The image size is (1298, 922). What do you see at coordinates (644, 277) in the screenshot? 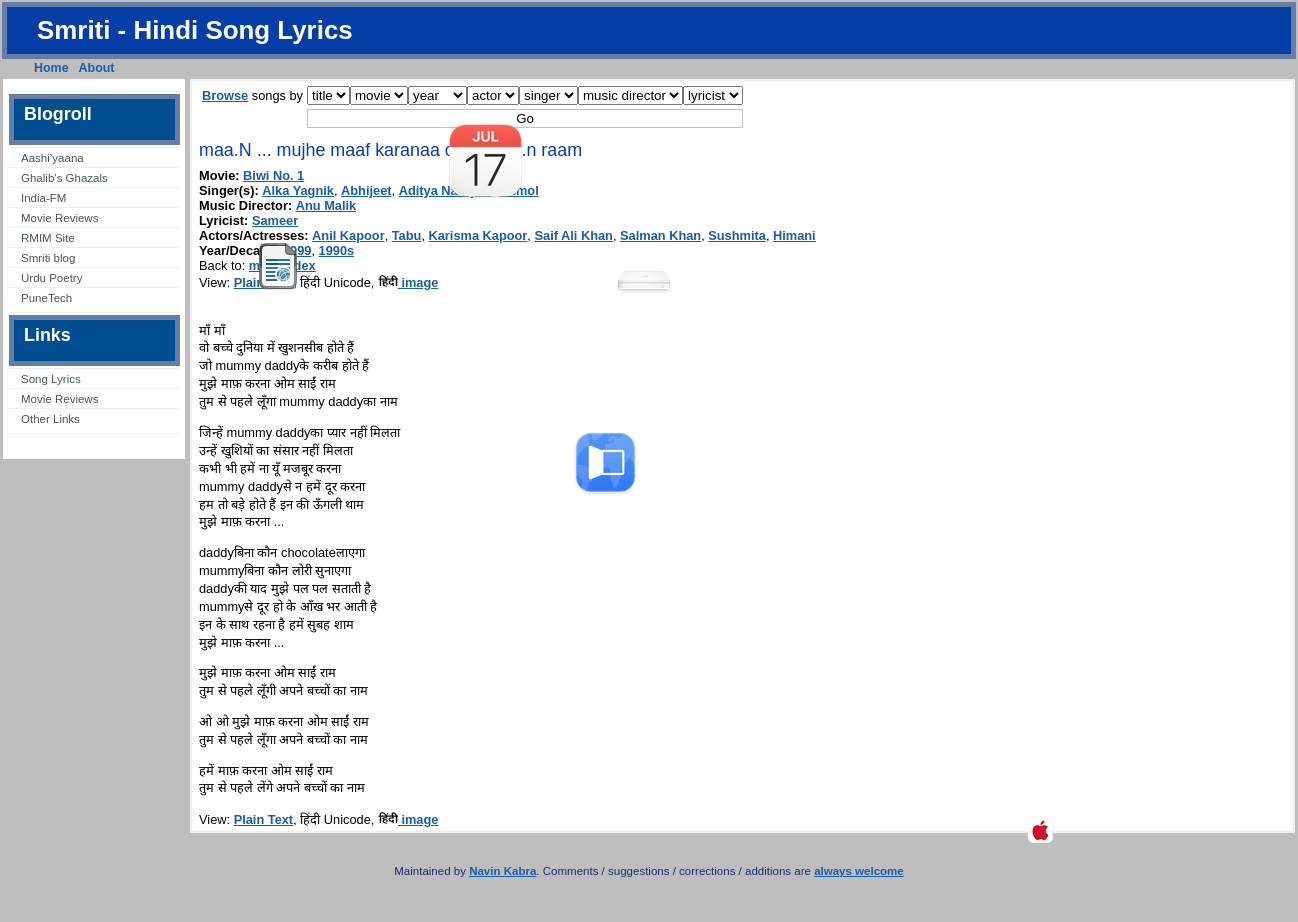
I see `access time capsule backup settings` at bounding box center [644, 277].